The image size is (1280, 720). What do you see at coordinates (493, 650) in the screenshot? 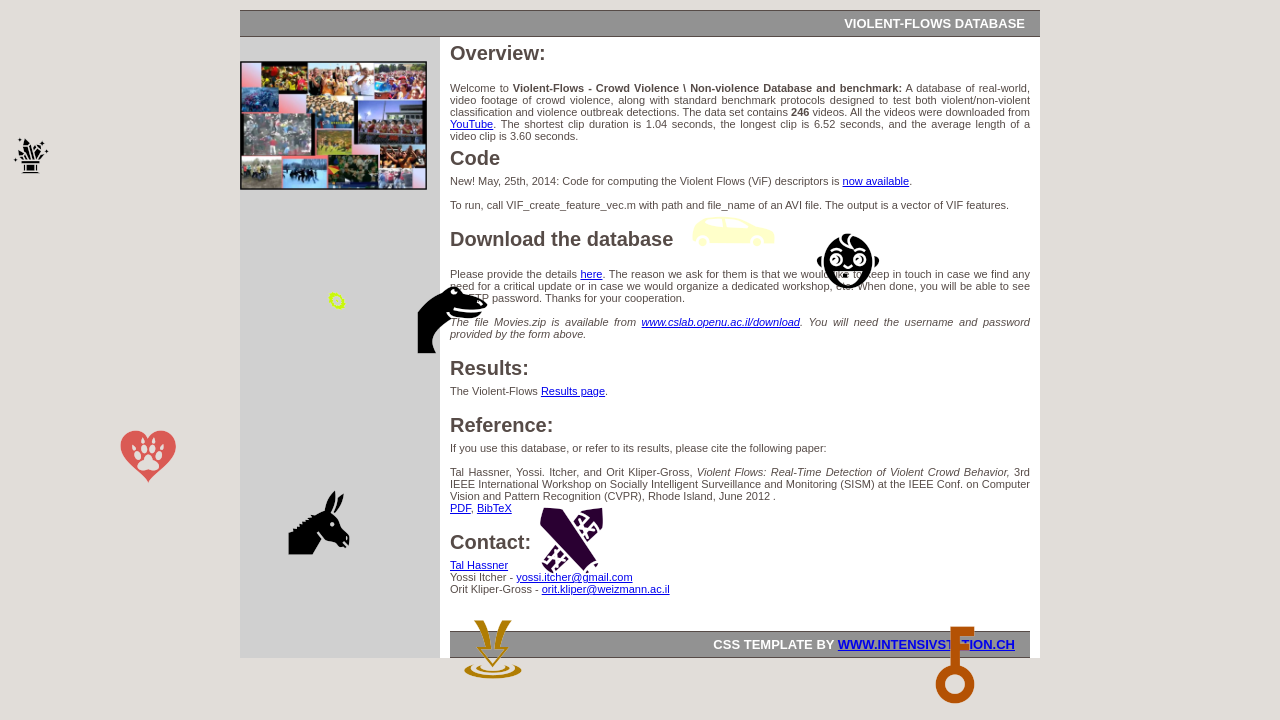
I see `indicates a drop zone or landing point` at bounding box center [493, 650].